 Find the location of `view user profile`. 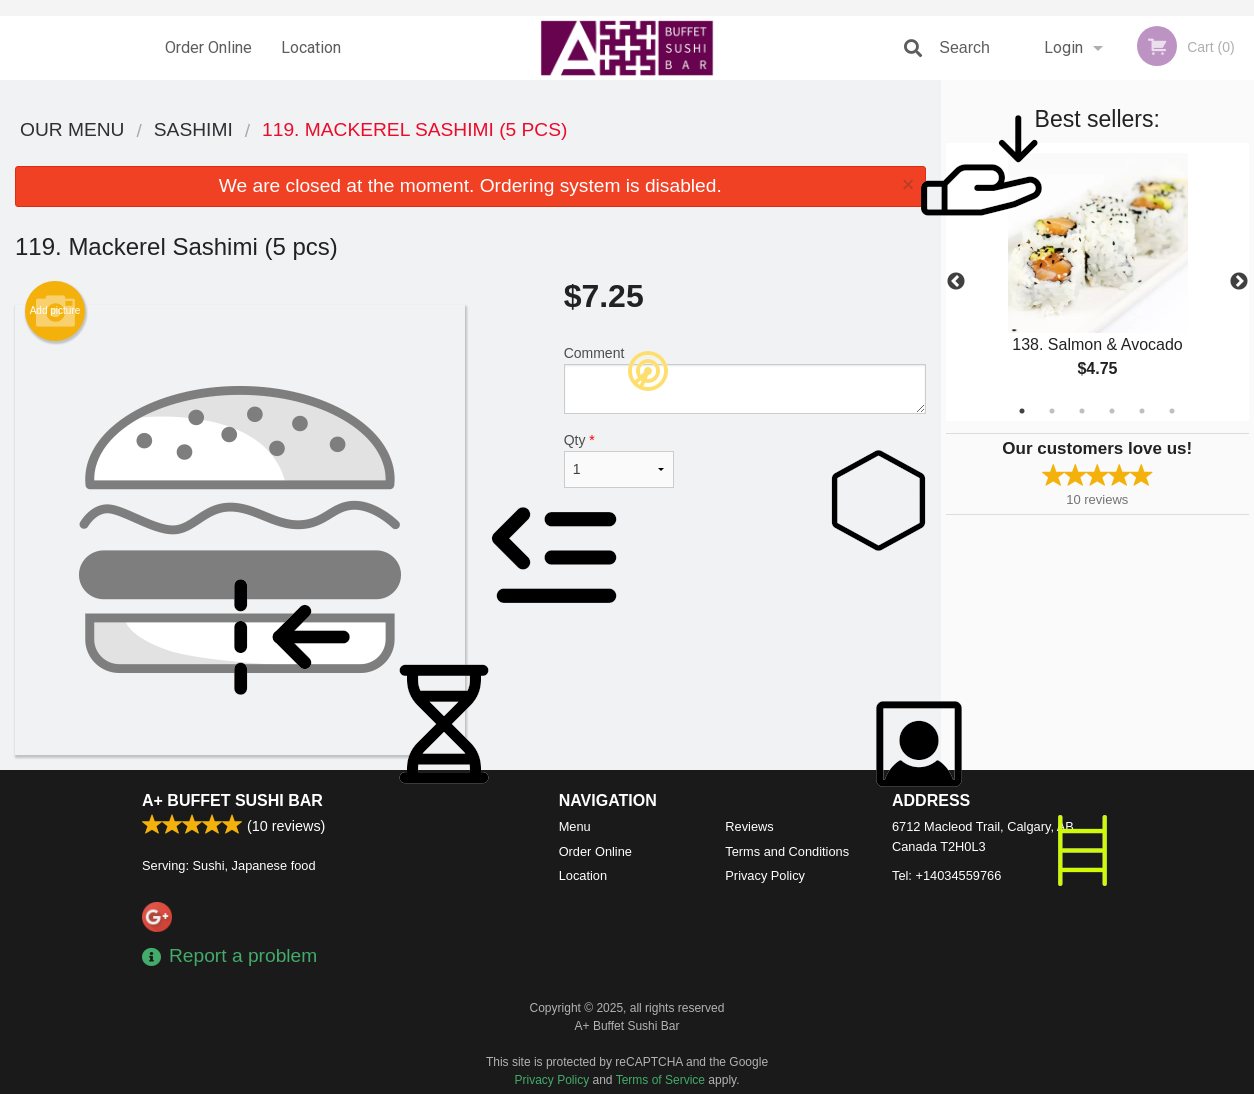

view user profile is located at coordinates (919, 744).